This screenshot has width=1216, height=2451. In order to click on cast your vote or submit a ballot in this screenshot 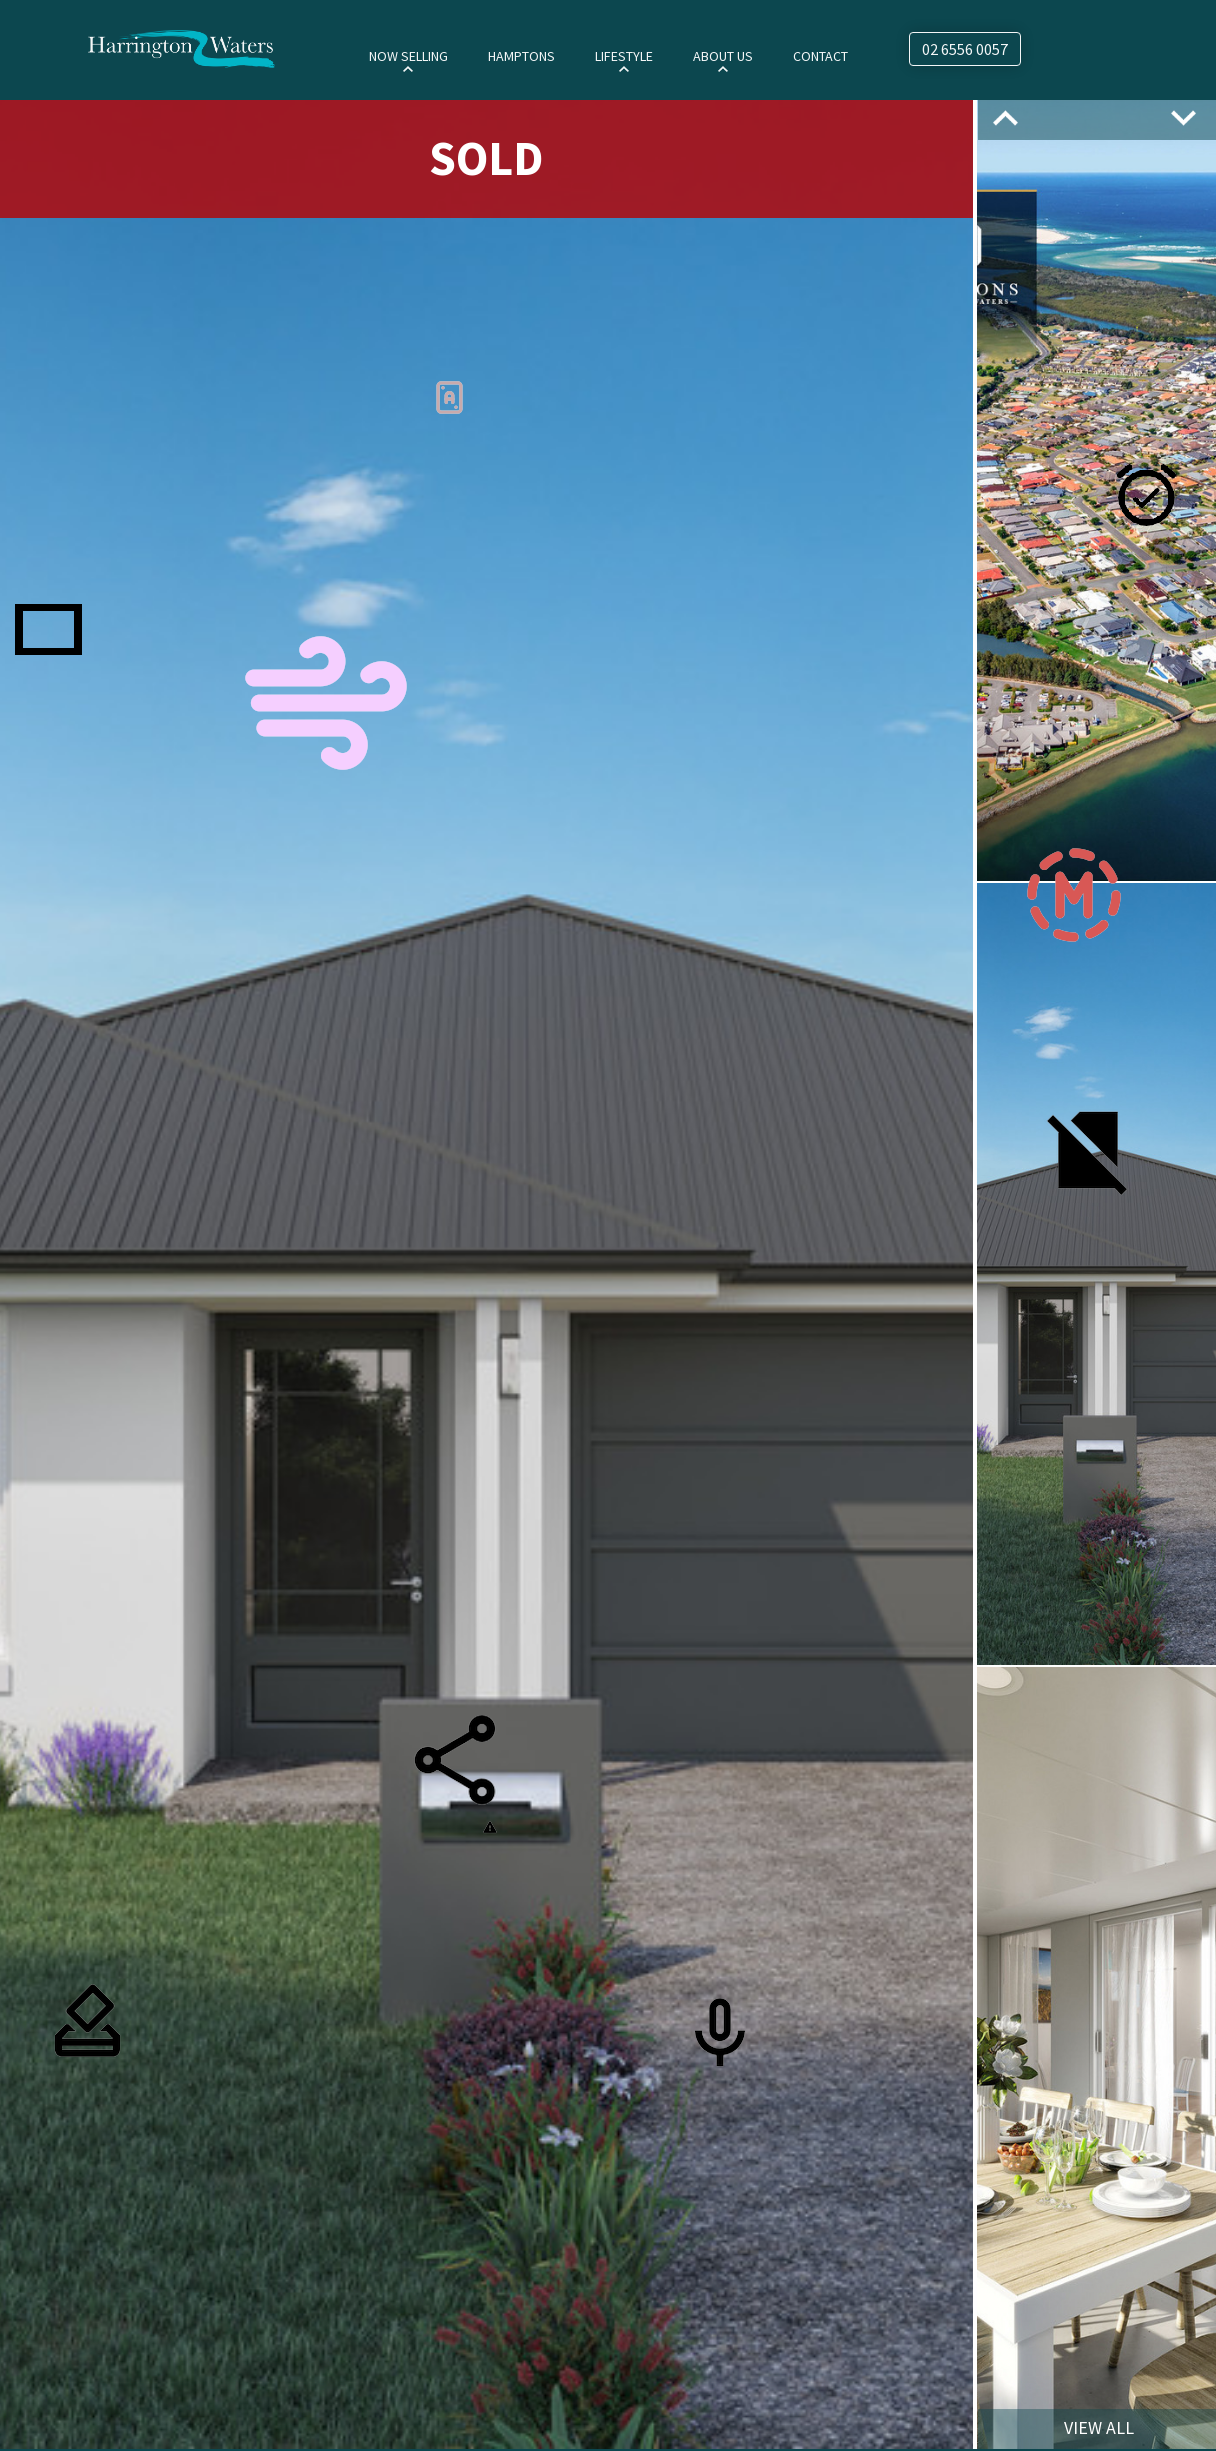, I will do `click(87, 2020)`.